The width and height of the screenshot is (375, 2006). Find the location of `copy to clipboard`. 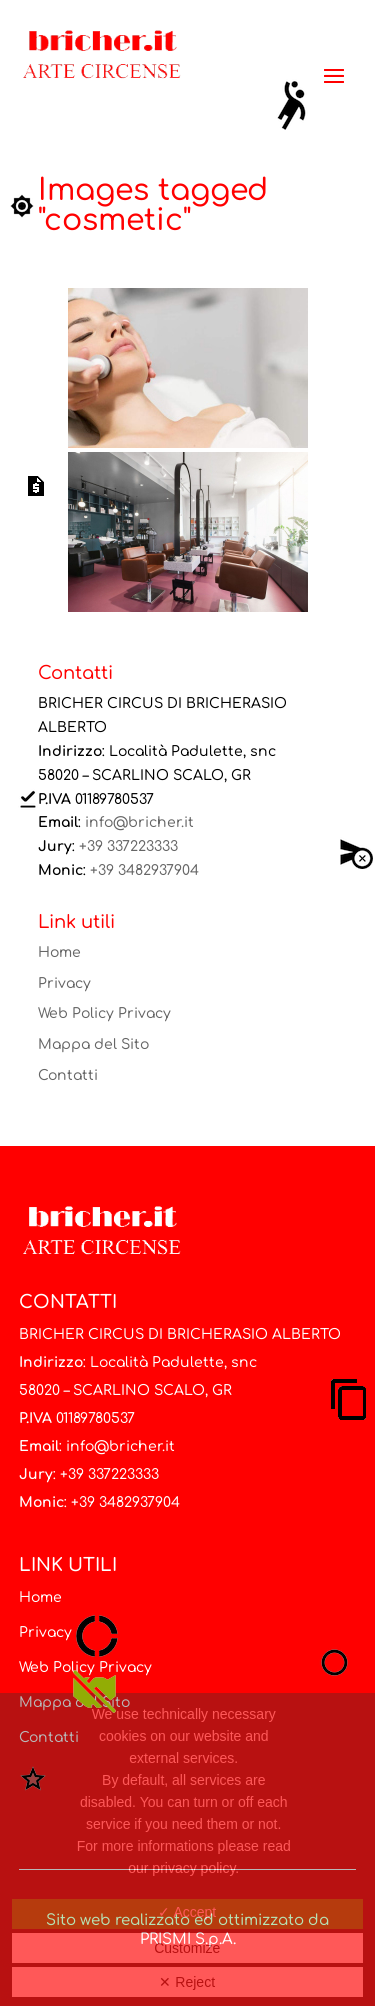

copy to clipboard is located at coordinates (349, 1399).